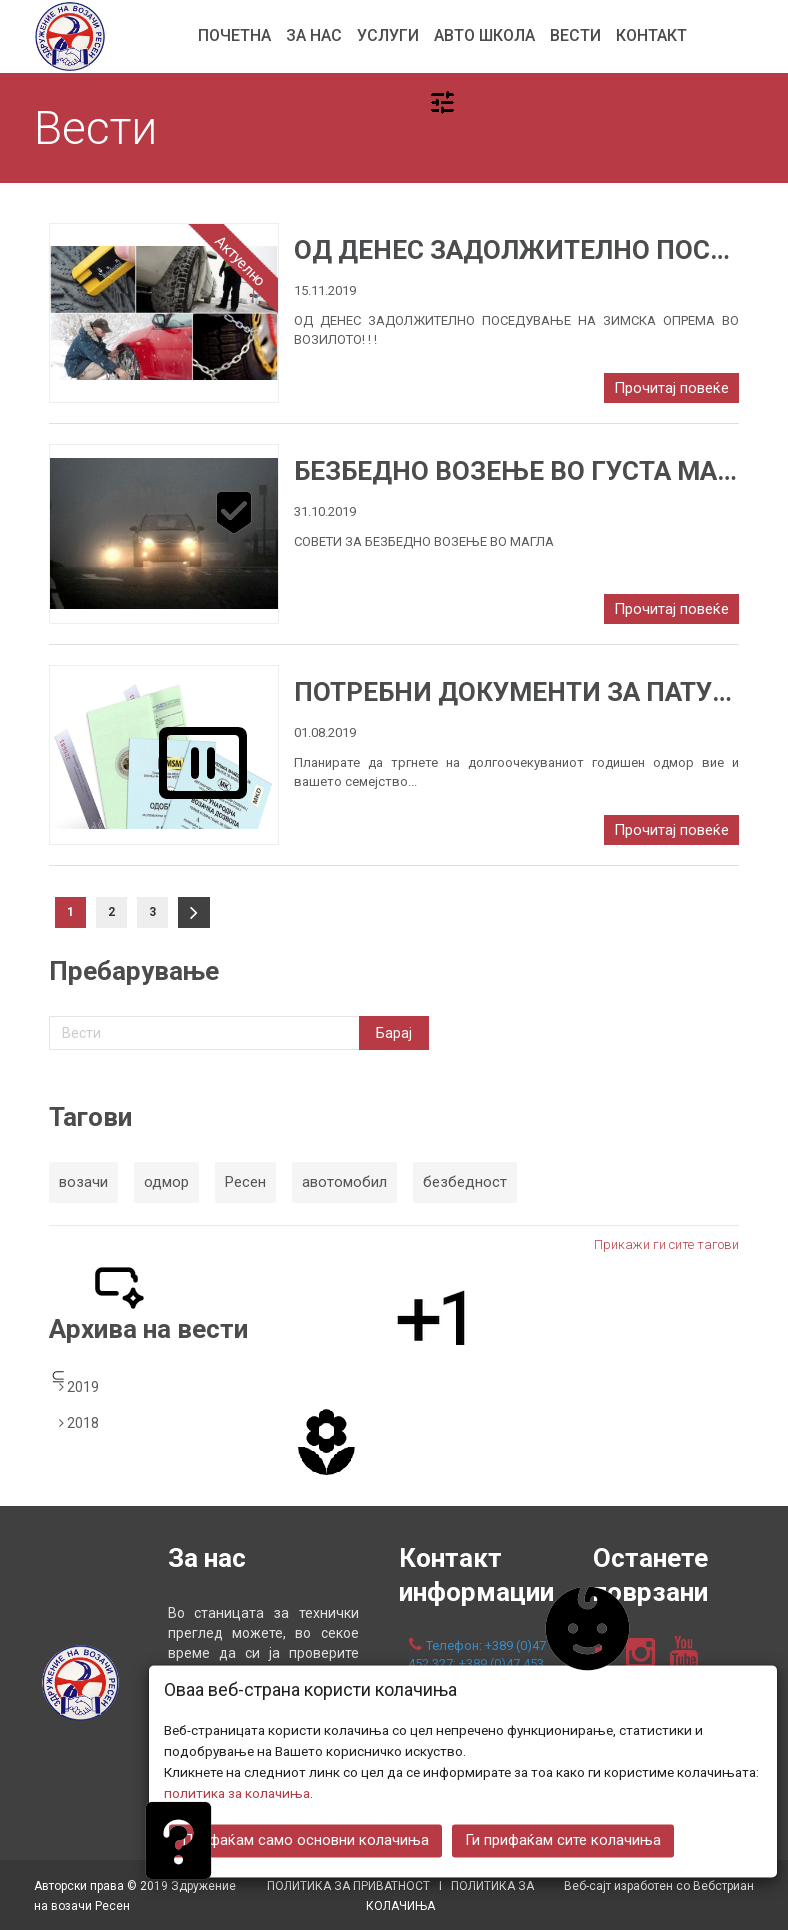  I want to click on pause a presentation or slideshow, so click(203, 763).